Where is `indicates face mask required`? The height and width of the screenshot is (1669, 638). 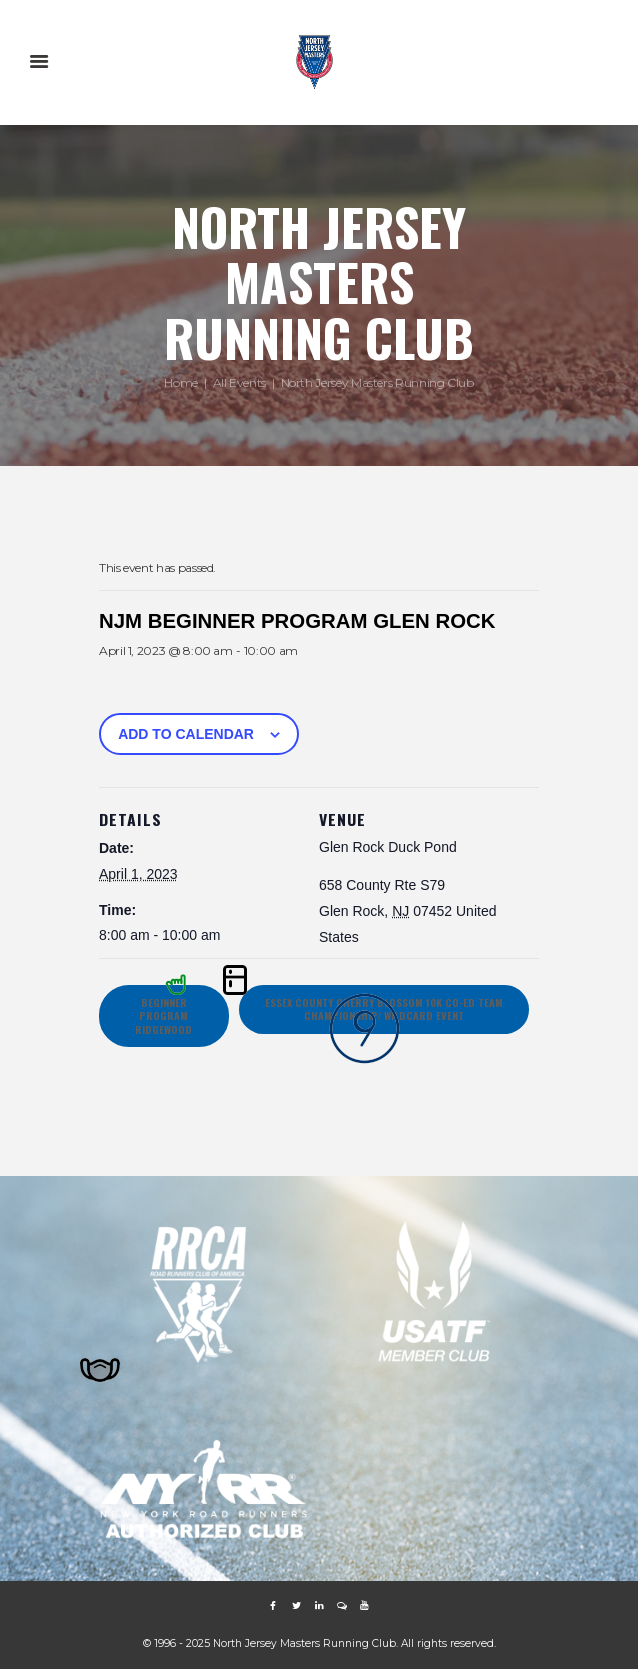
indicates face mask required is located at coordinates (100, 1370).